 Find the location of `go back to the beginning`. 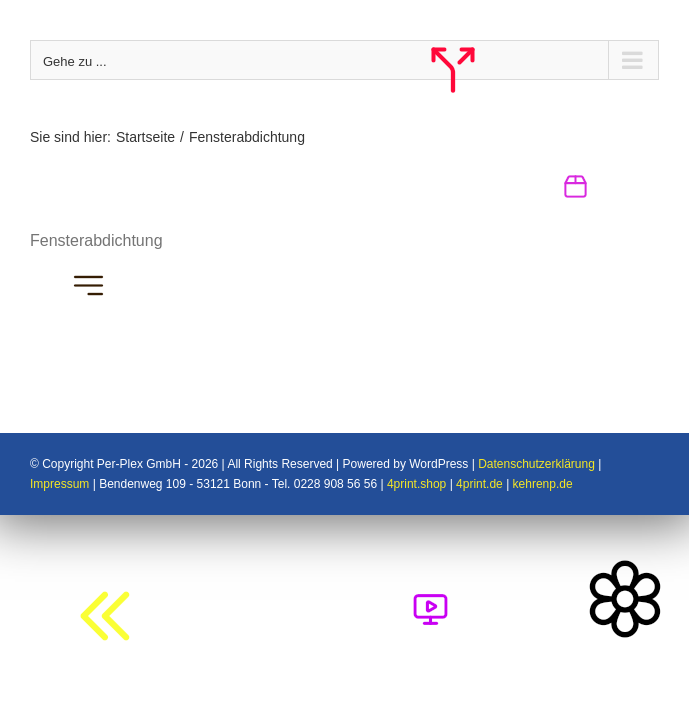

go back to the beginning is located at coordinates (107, 616).